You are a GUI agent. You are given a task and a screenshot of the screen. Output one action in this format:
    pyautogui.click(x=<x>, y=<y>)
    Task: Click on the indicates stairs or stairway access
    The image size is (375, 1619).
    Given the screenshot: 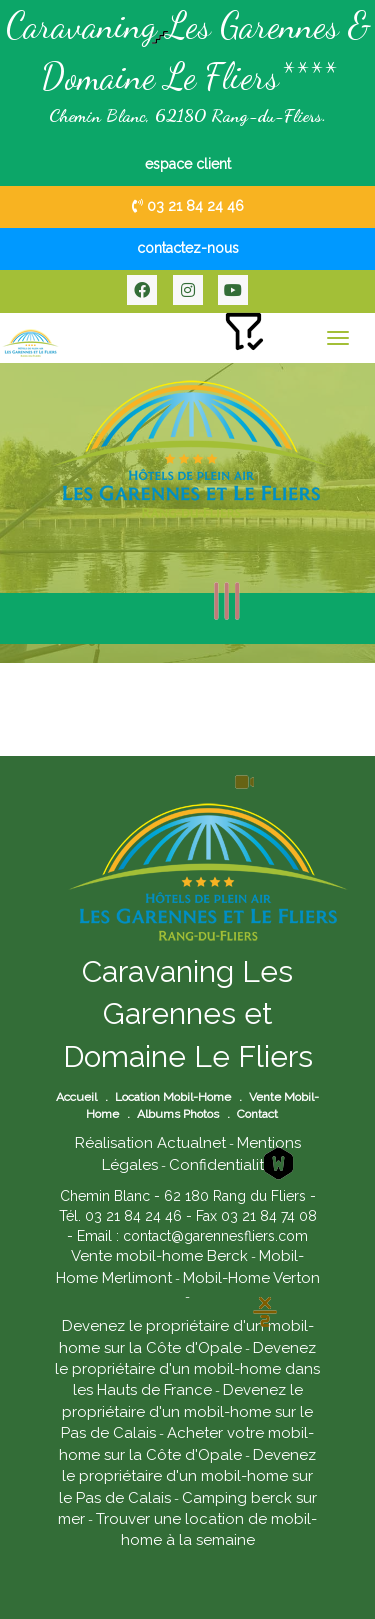 What is the action you would take?
    pyautogui.click(x=160, y=37)
    